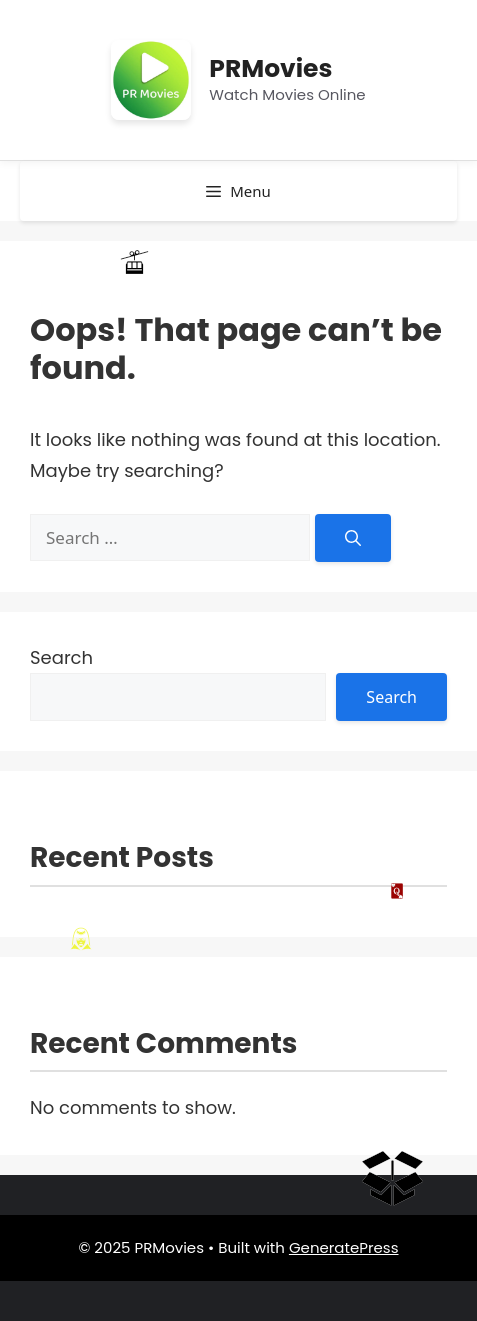  Describe the element at coordinates (134, 263) in the screenshot. I see `access cable car or ropeway transportation info` at that location.